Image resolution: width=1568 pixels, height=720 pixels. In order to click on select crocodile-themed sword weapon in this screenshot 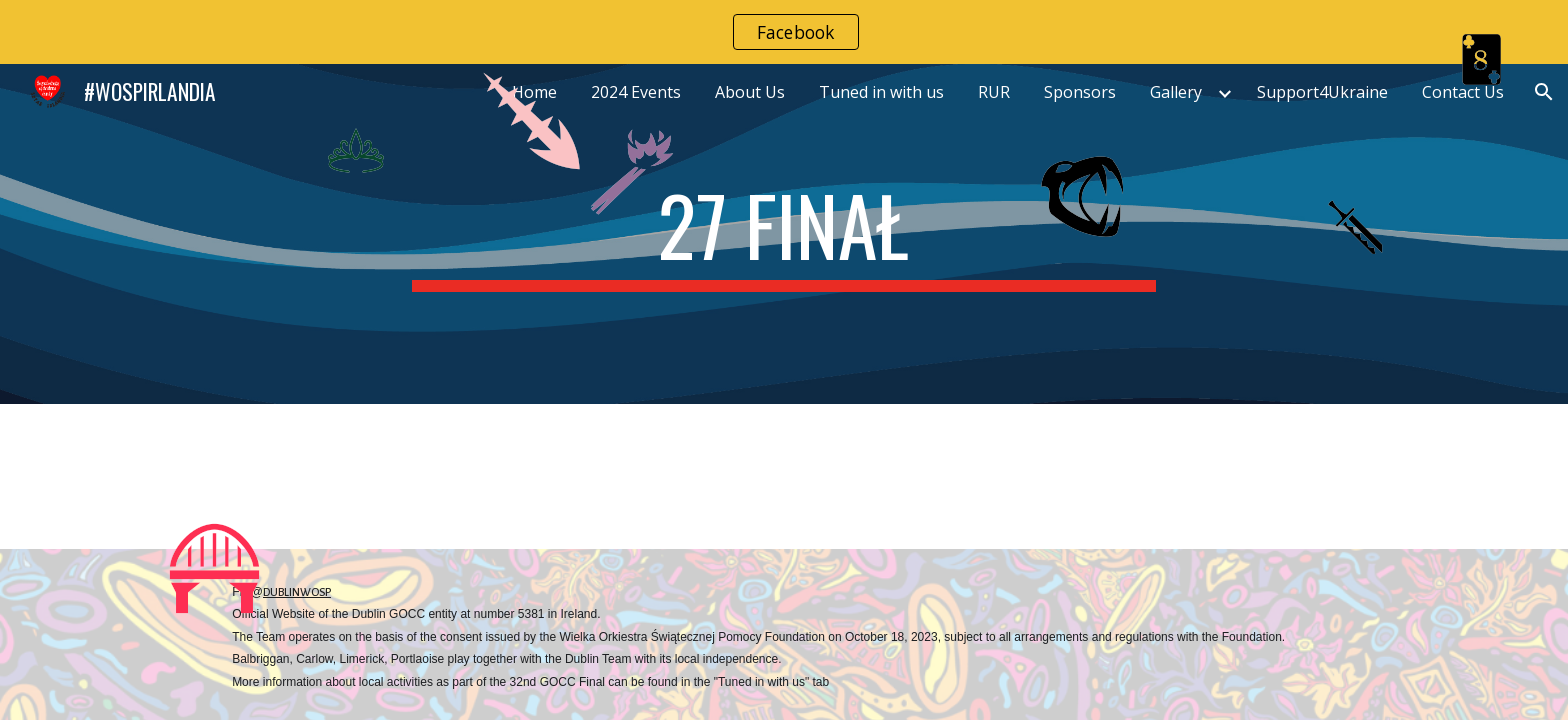, I will do `click(1355, 227)`.